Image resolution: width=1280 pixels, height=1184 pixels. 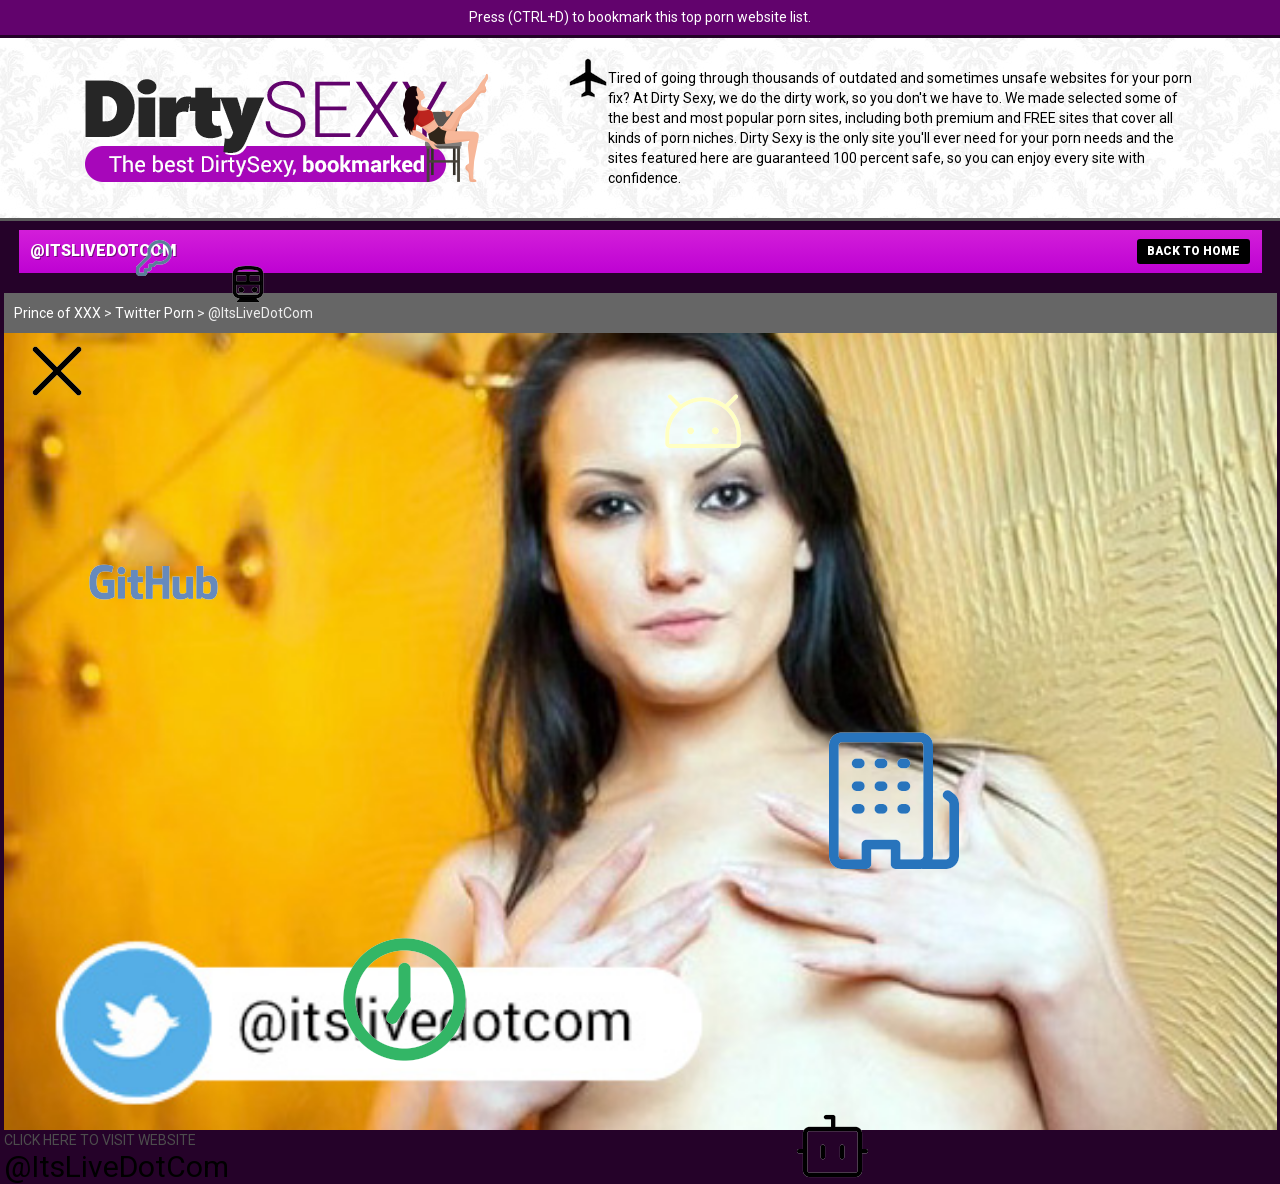 I want to click on access security or authentication settings, so click(x=154, y=258).